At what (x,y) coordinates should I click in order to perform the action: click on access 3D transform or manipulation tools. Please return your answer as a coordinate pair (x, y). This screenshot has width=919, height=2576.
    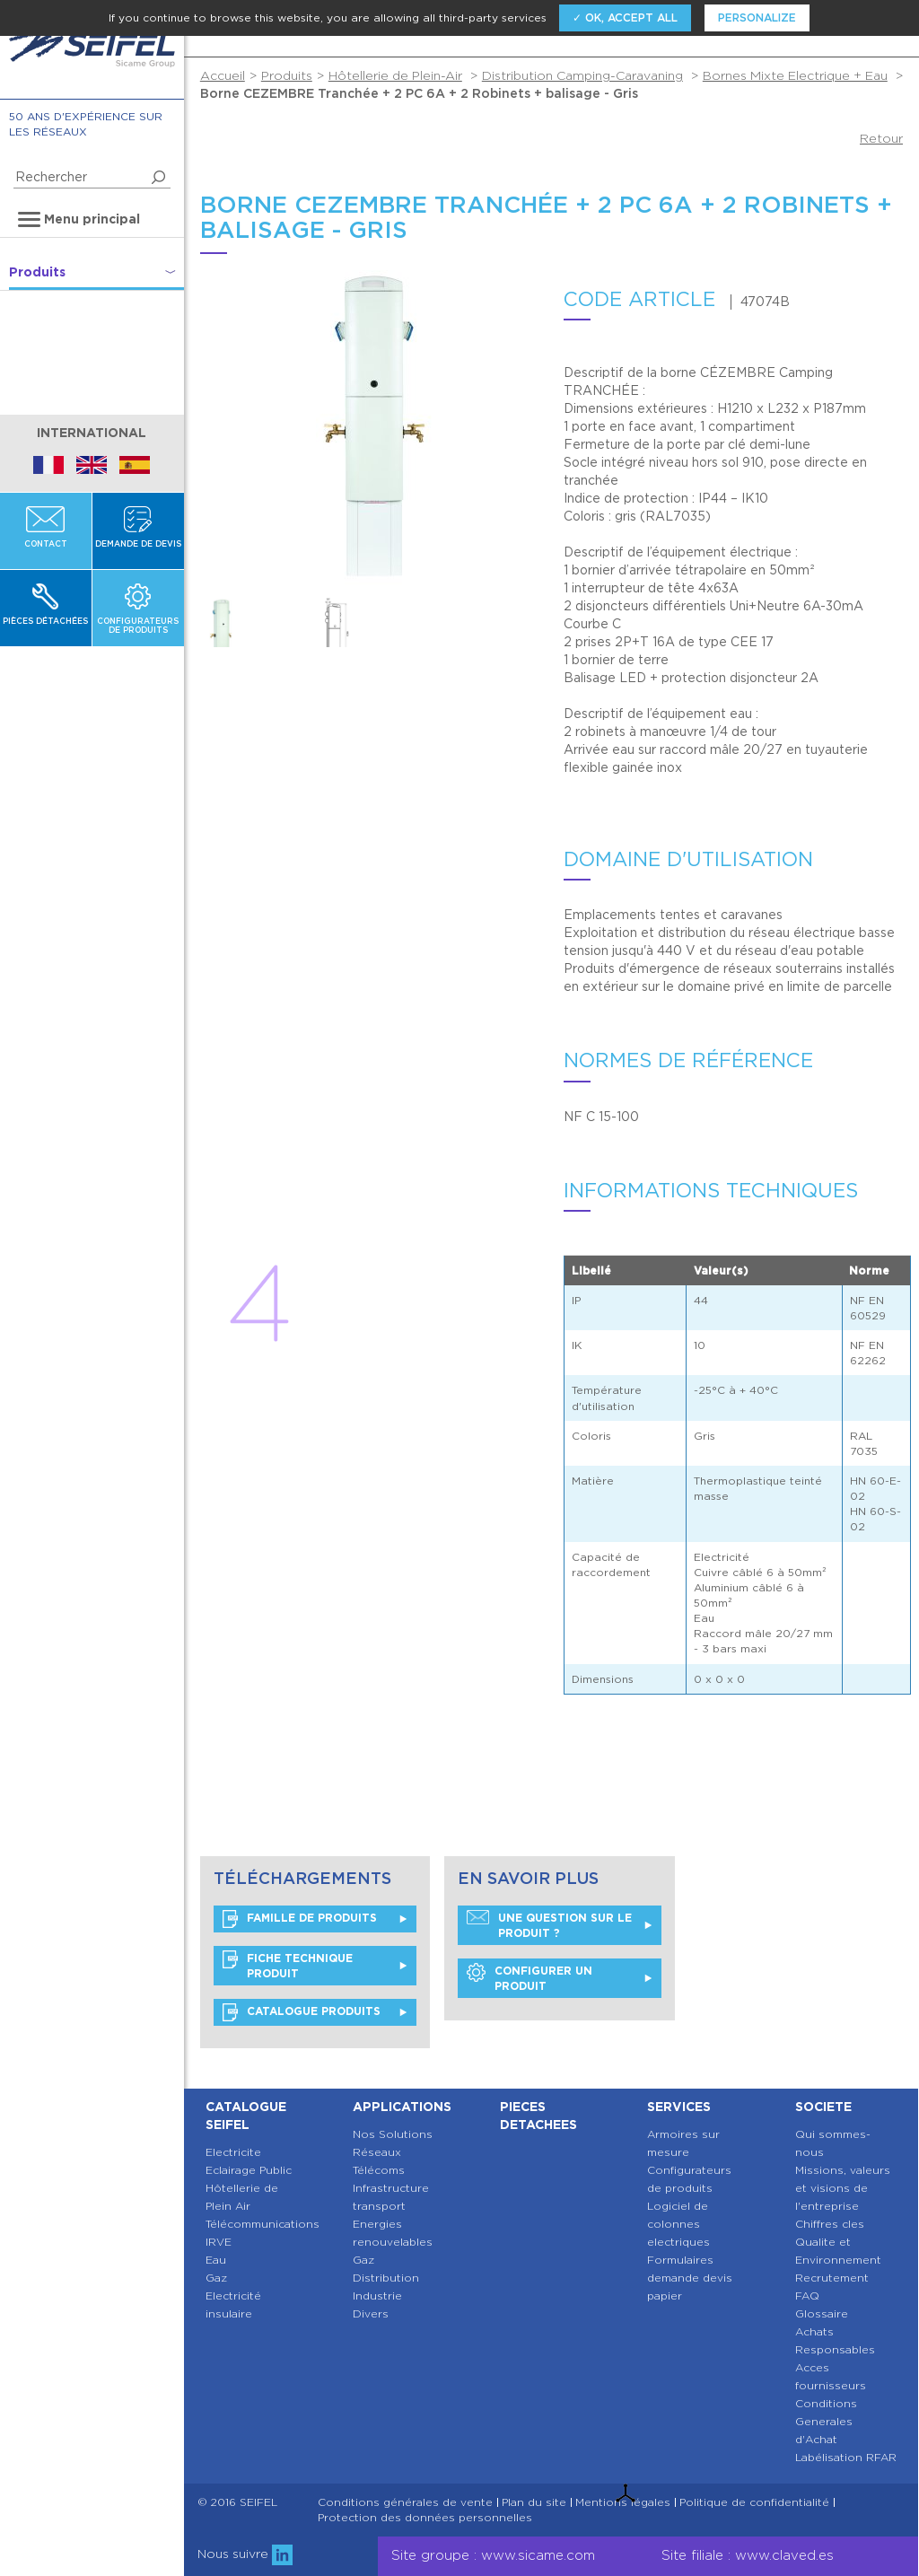
    Looking at the image, I should click on (626, 2493).